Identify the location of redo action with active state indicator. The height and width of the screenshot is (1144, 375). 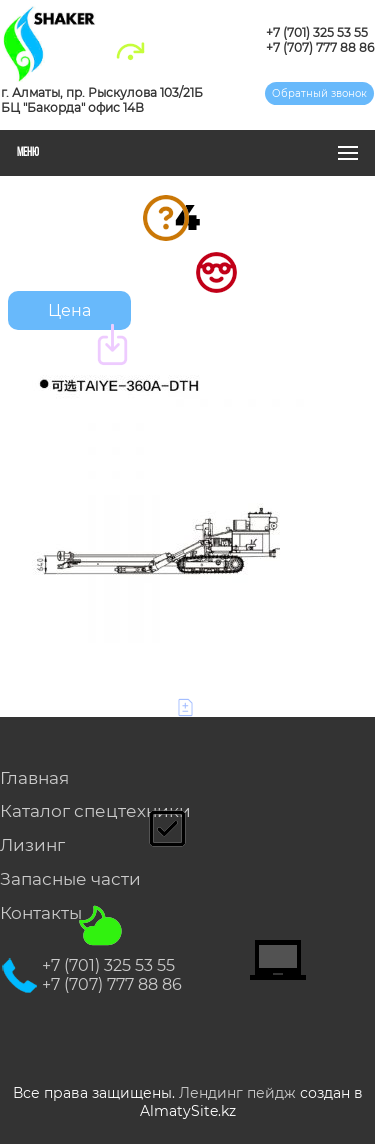
(130, 50).